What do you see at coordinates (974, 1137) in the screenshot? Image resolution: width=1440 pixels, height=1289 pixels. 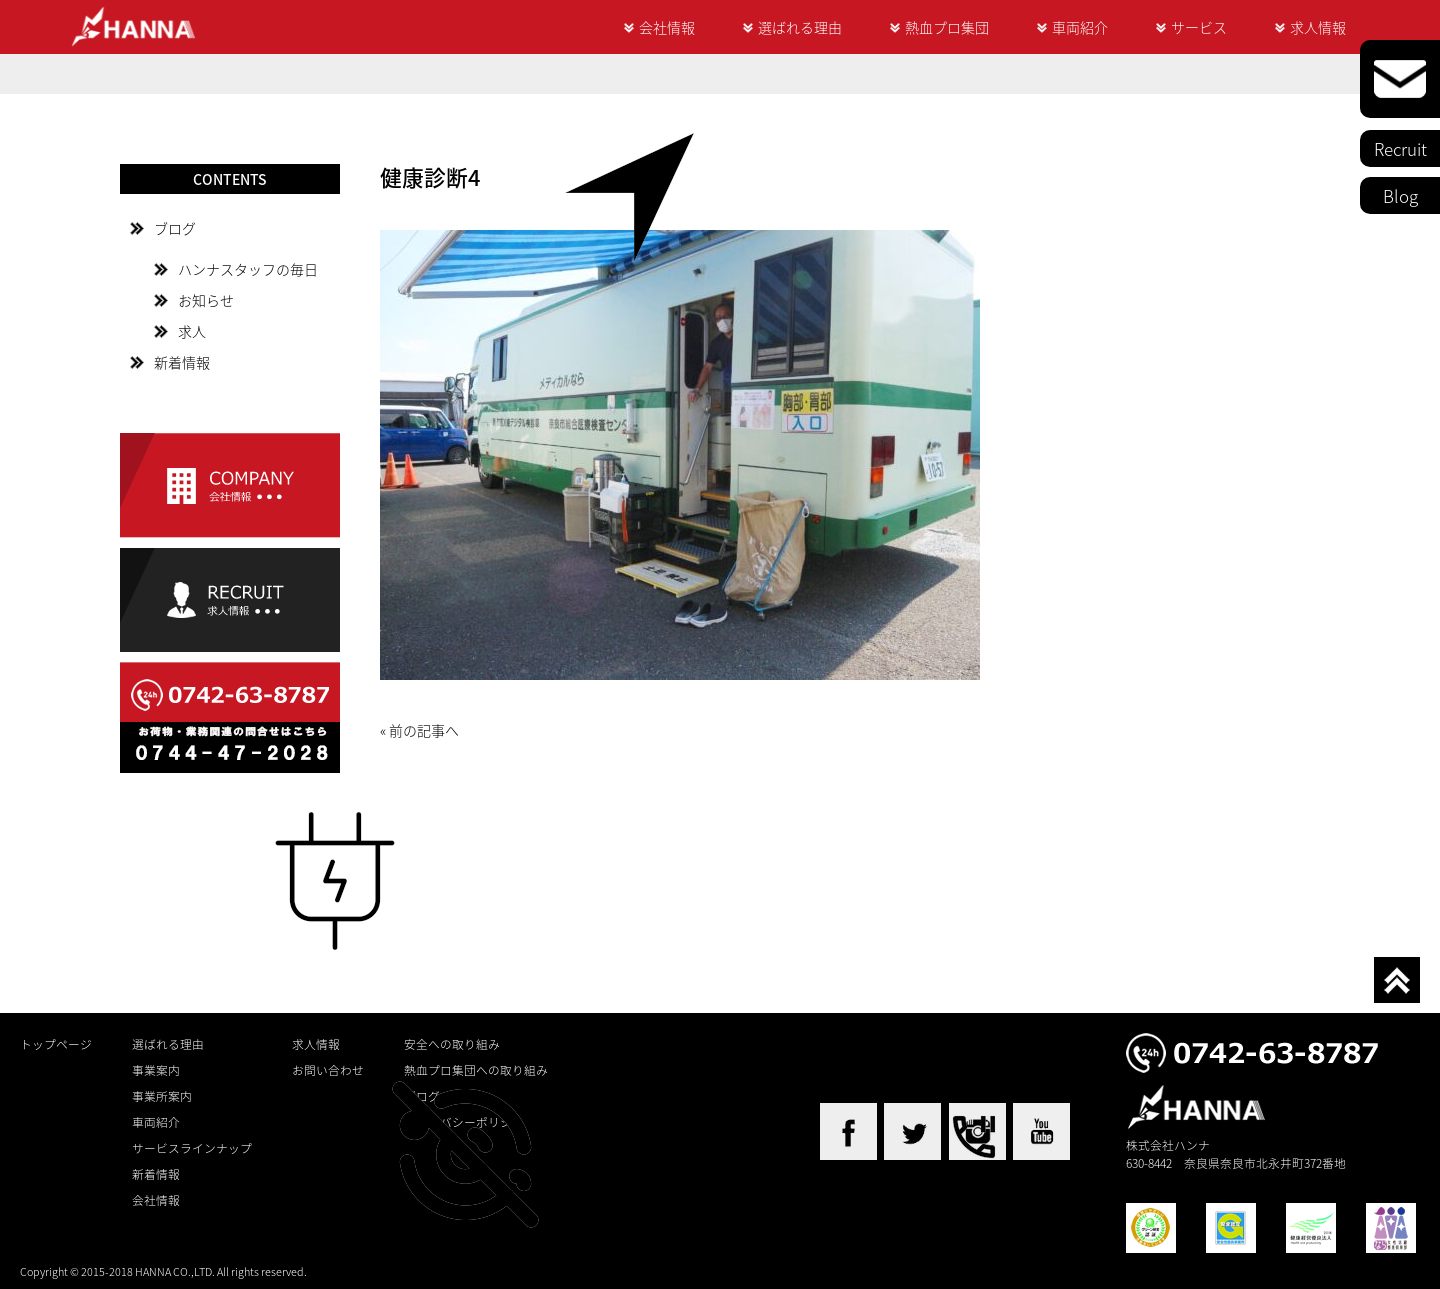 I see `call on hold` at bounding box center [974, 1137].